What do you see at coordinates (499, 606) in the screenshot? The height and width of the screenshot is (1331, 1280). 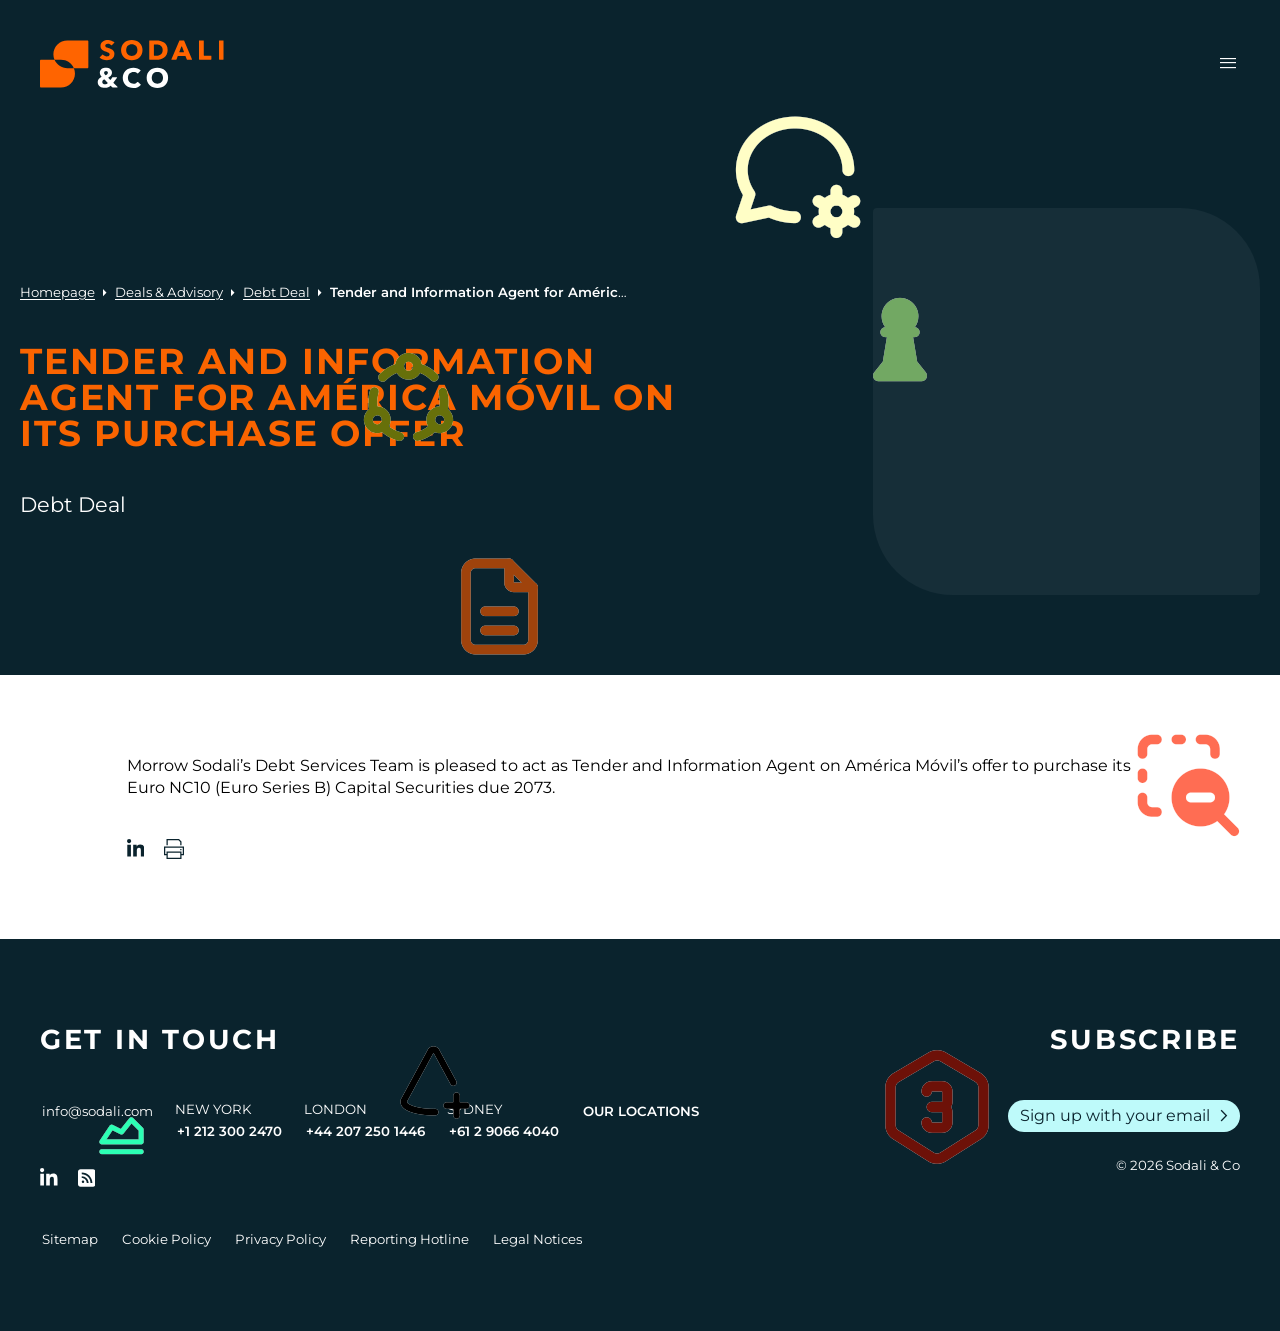 I see `view file details or description` at bounding box center [499, 606].